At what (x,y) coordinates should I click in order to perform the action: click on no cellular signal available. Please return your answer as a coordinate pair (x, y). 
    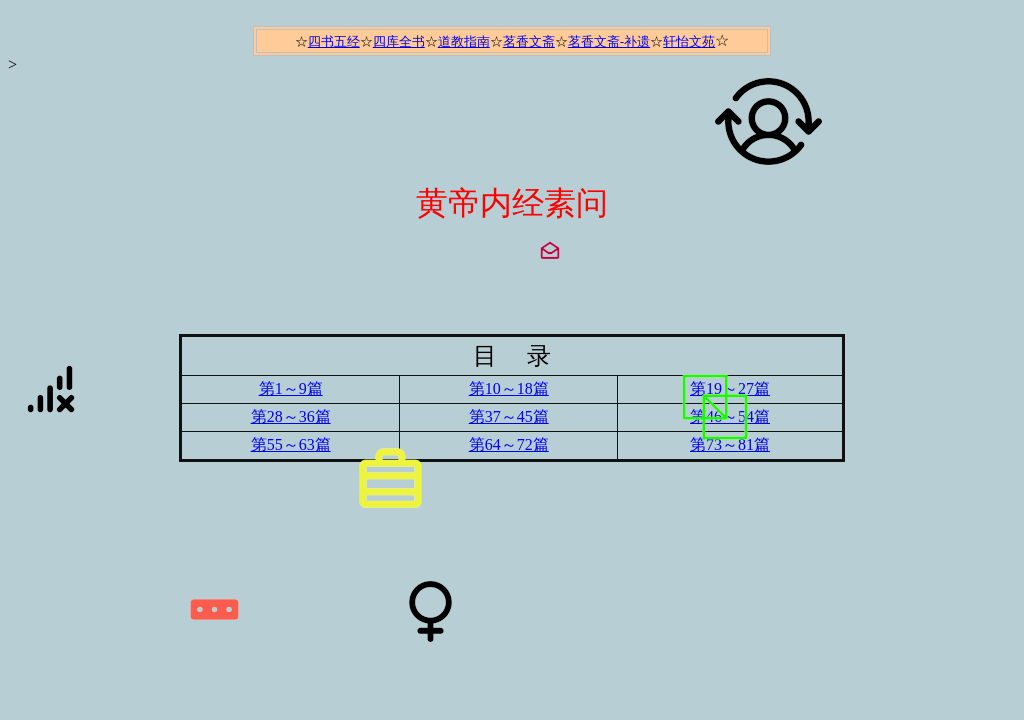
    Looking at the image, I should click on (52, 392).